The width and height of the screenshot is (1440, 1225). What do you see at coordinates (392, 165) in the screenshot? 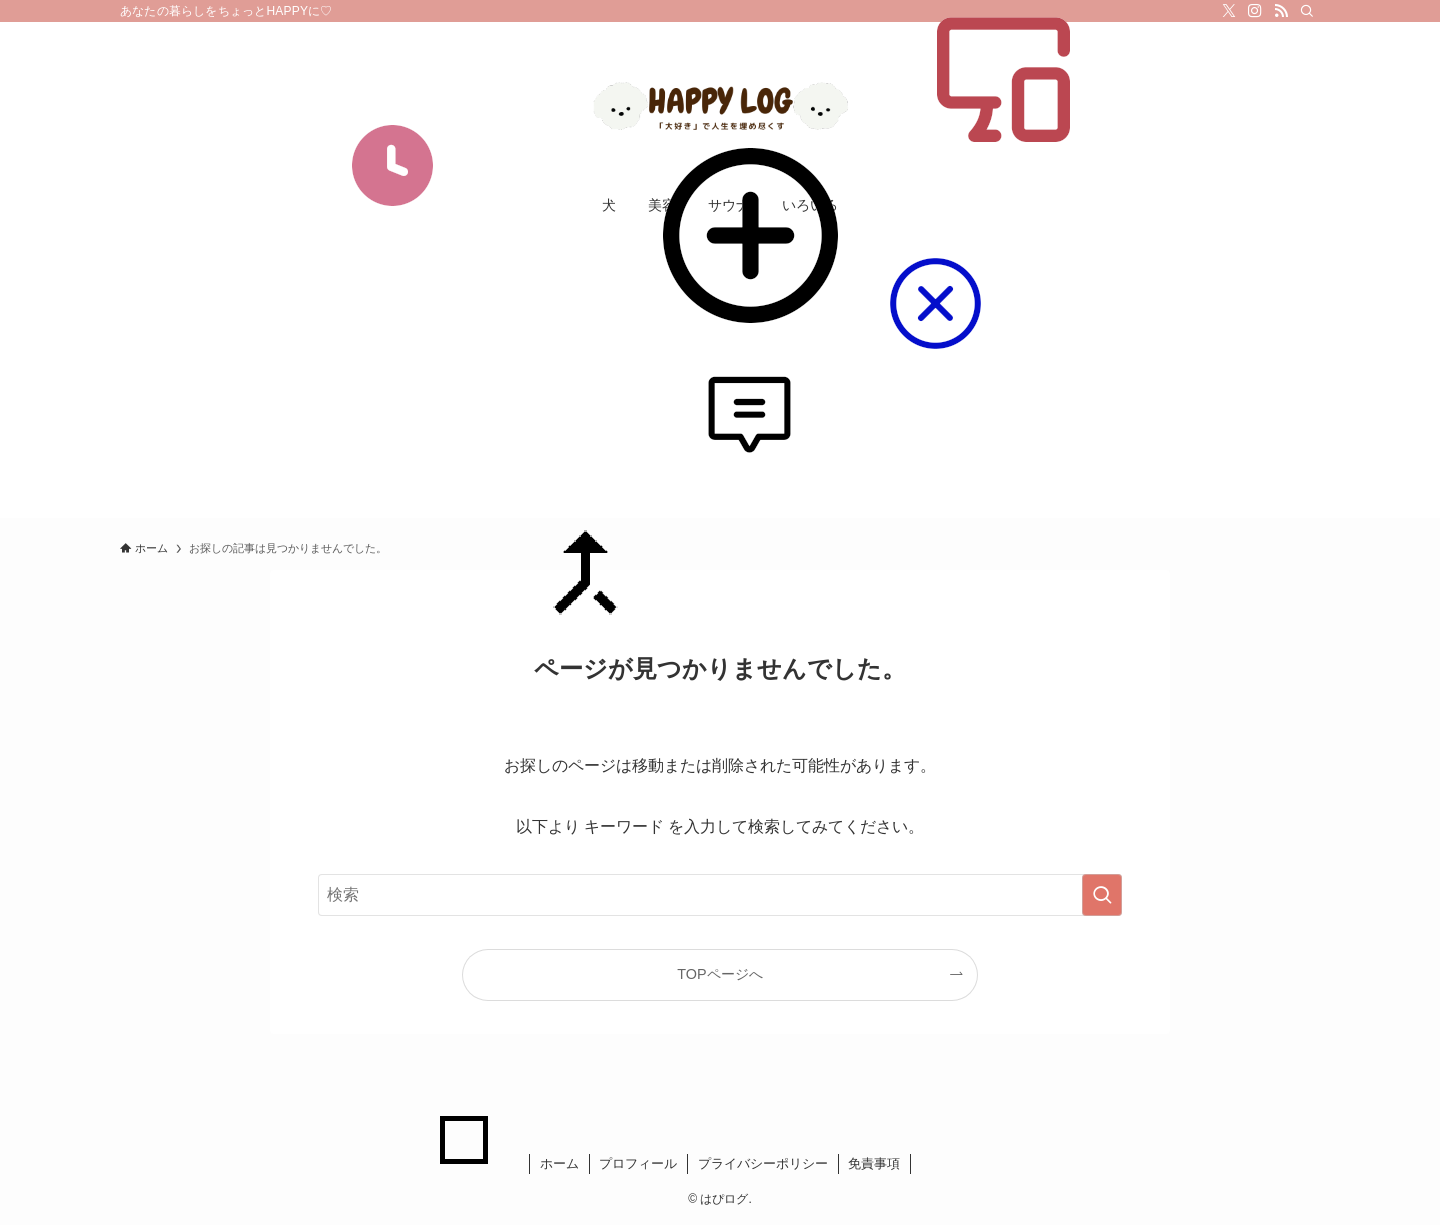
I see `view time or clock settings` at bounding box center [392, 165].